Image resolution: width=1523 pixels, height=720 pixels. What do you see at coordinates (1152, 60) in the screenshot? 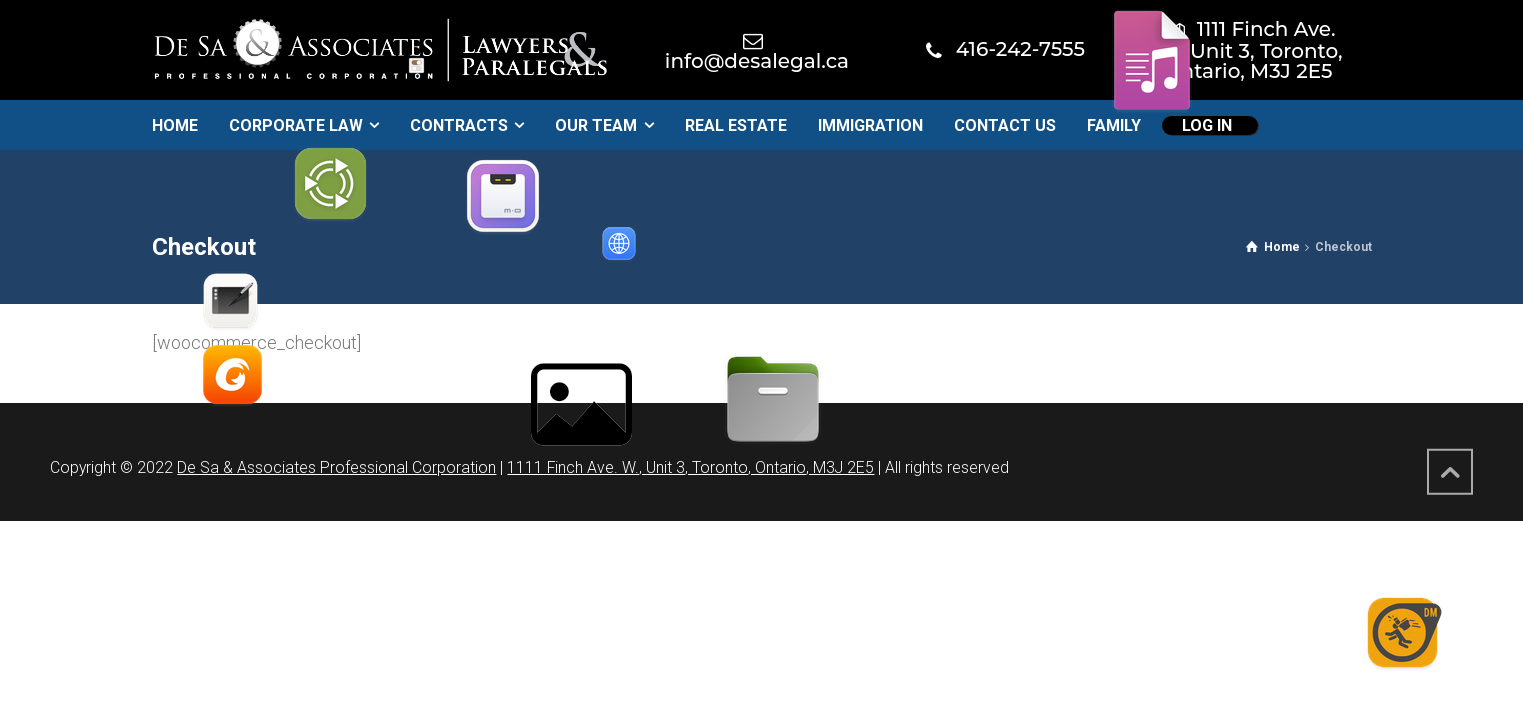
I see `audio playlist file type indicator` at bounding box center [1152, 60].